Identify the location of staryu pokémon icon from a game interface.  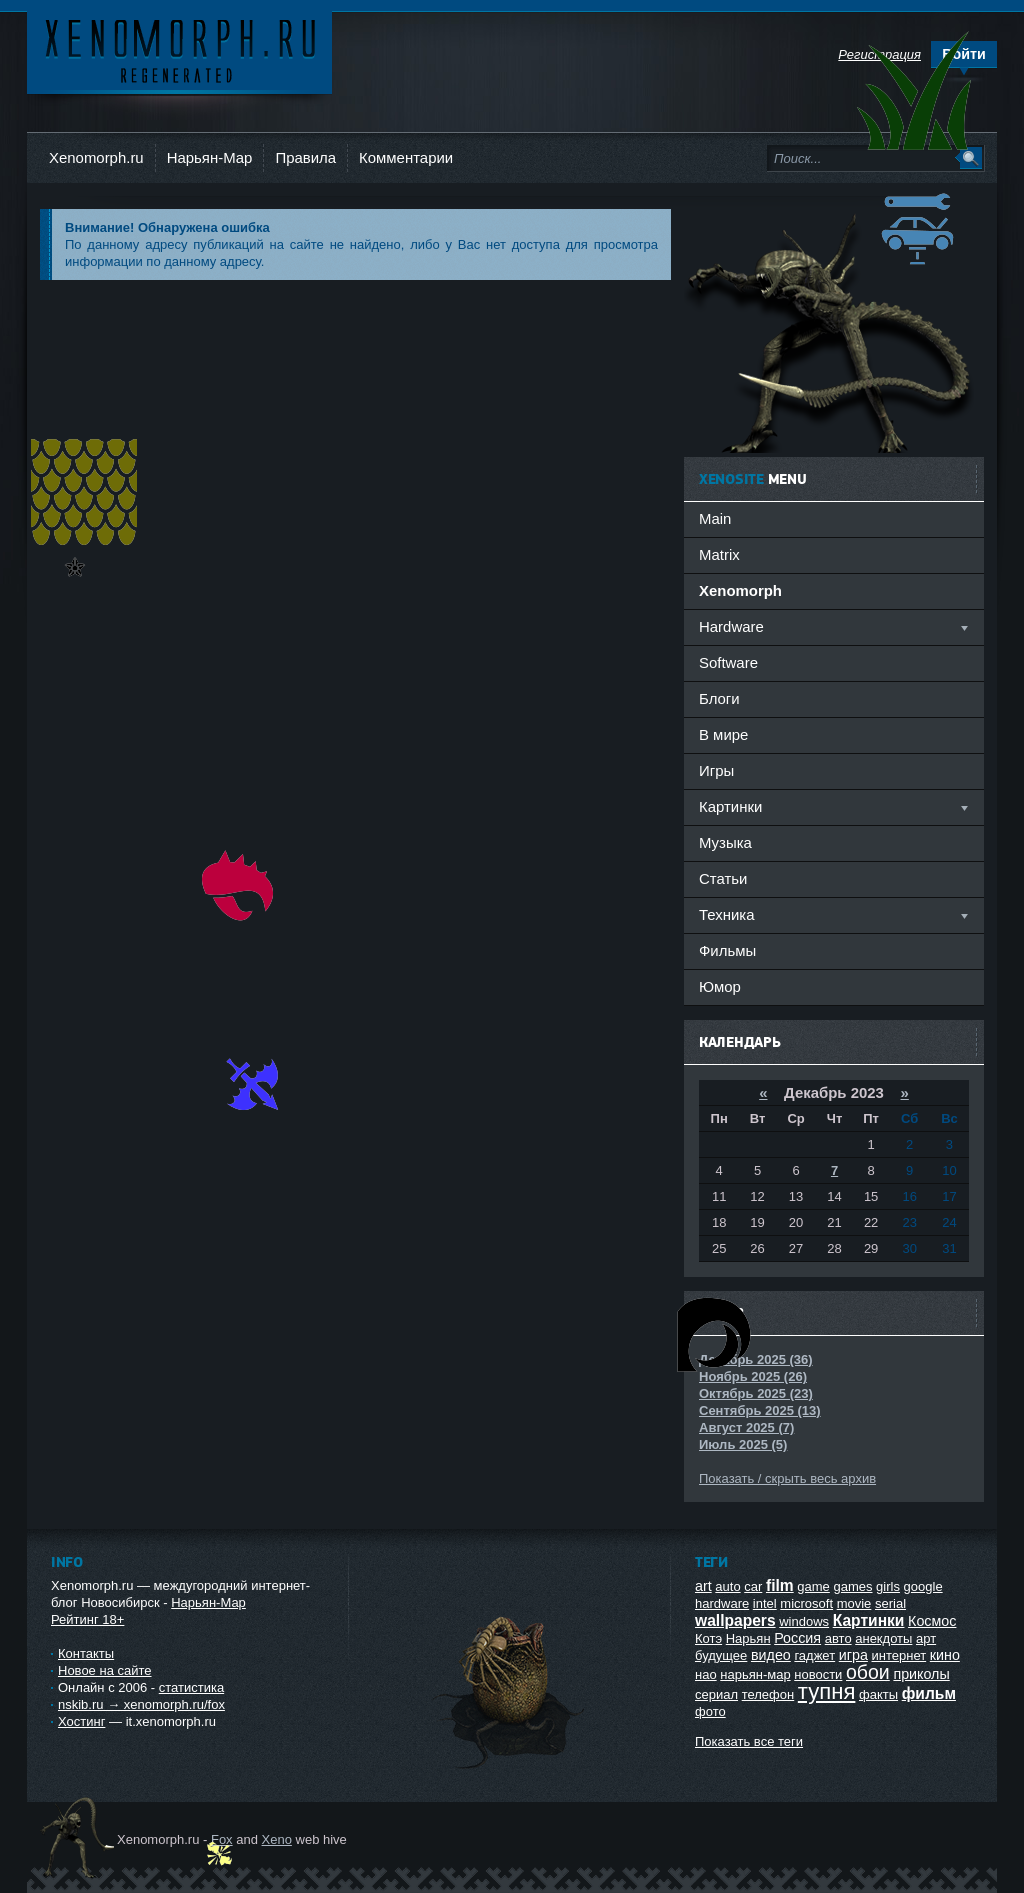
(75, 567).